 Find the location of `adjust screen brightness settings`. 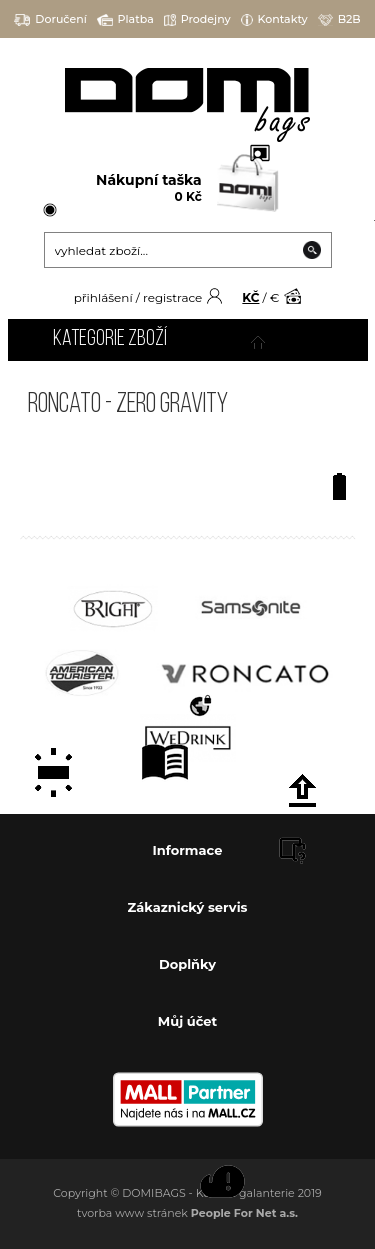

adjust screen brightness settings is located at coordinates (53, 772).